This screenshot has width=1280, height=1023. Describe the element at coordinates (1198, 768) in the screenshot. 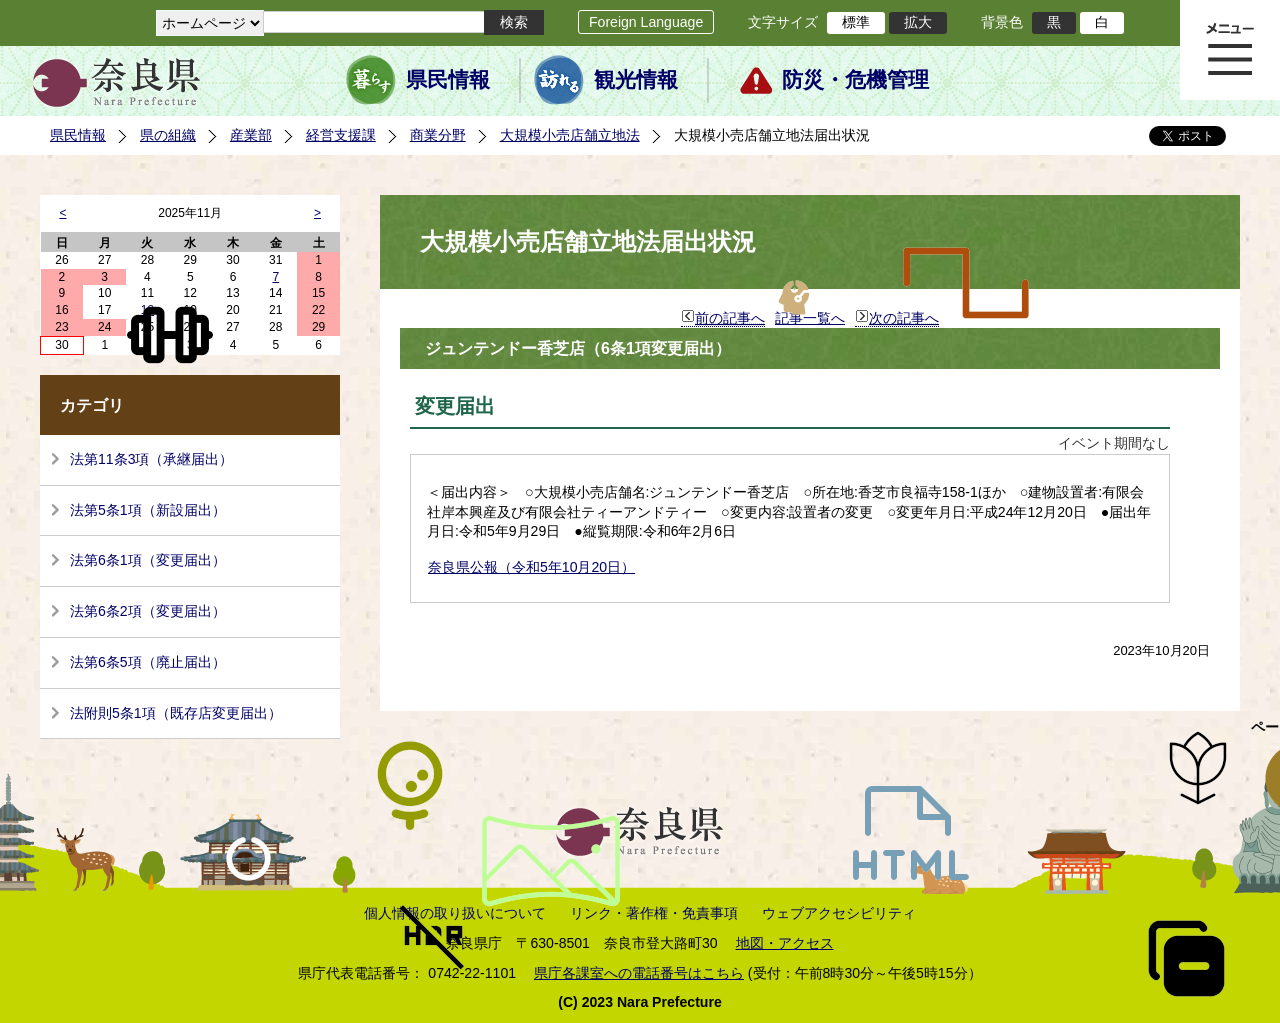

I see `view garden or plant-related content` at that location.